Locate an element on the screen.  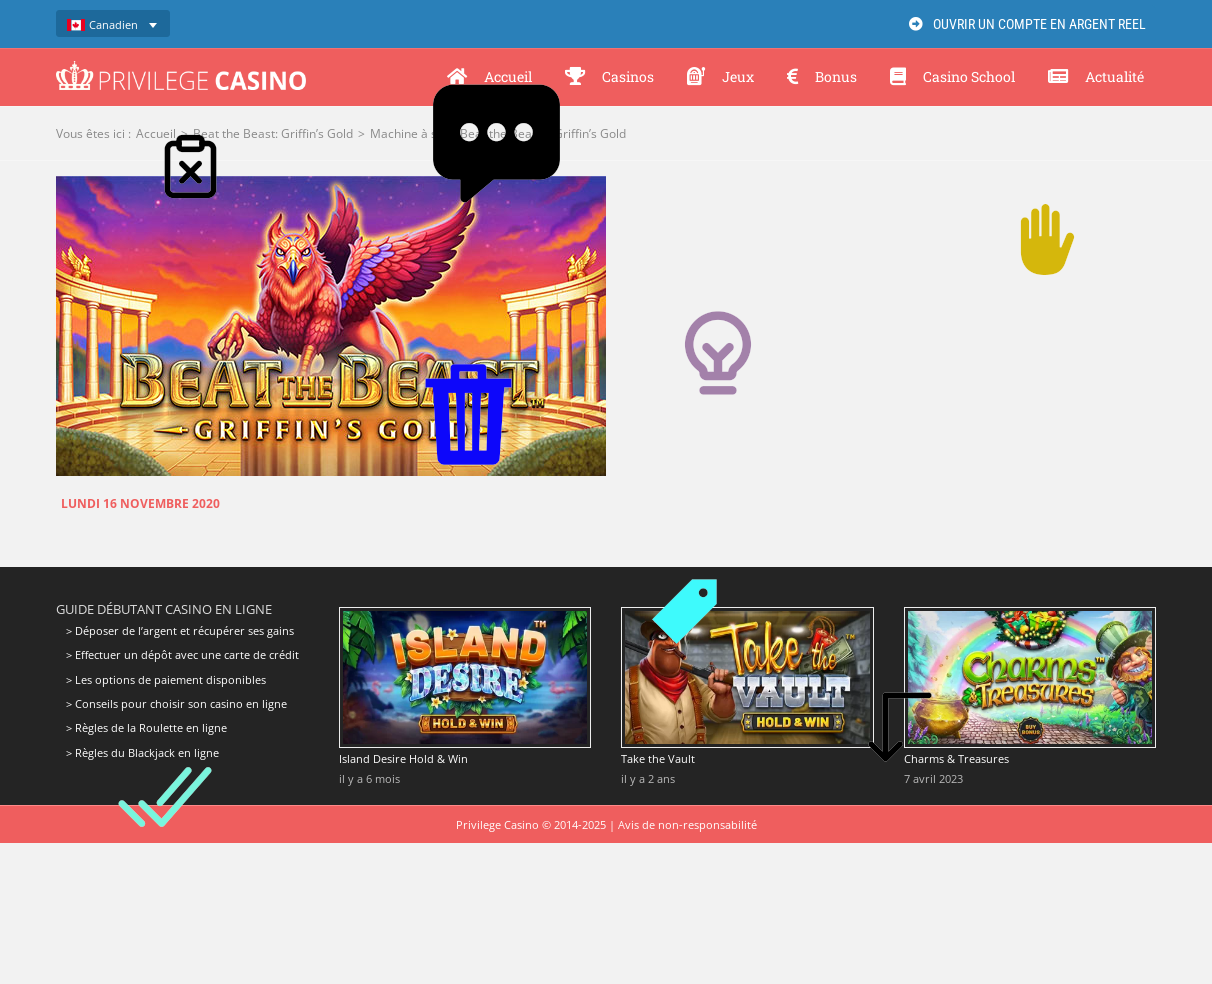
go back and down in navigation is located at coordinates (900, 727).